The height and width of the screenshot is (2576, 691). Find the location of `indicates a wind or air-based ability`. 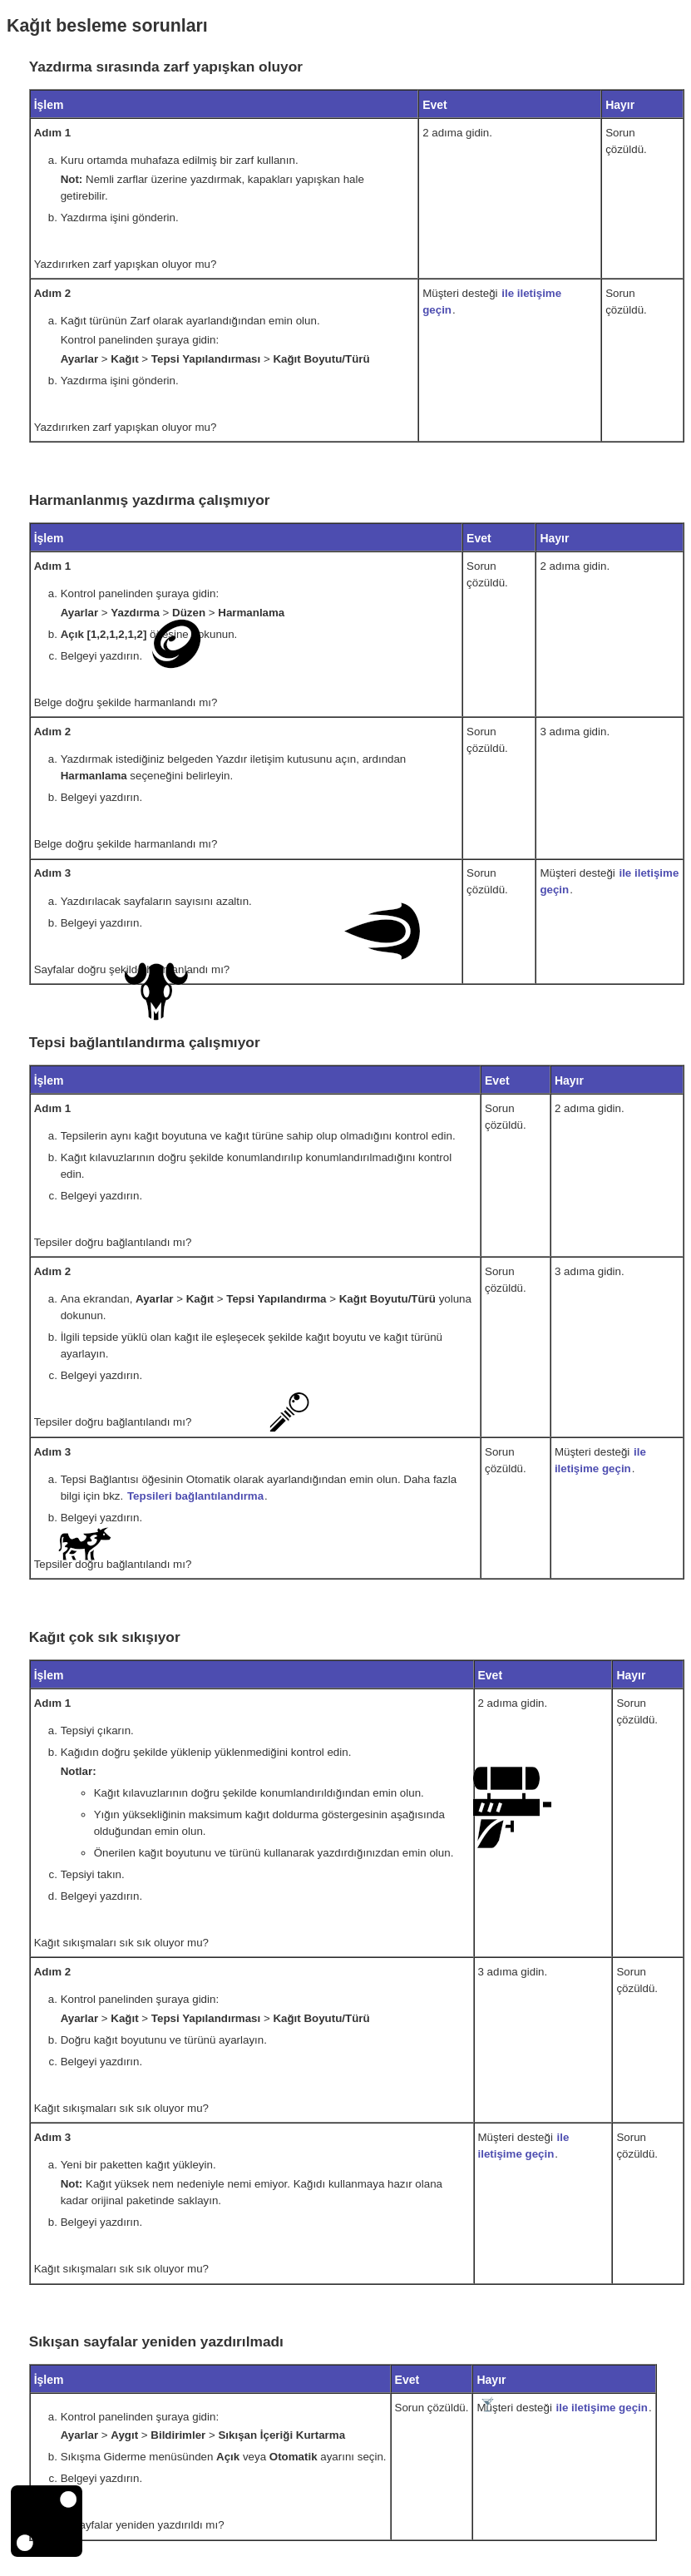

indicates a wind or air-based ability is located at coordinates (176, 644).